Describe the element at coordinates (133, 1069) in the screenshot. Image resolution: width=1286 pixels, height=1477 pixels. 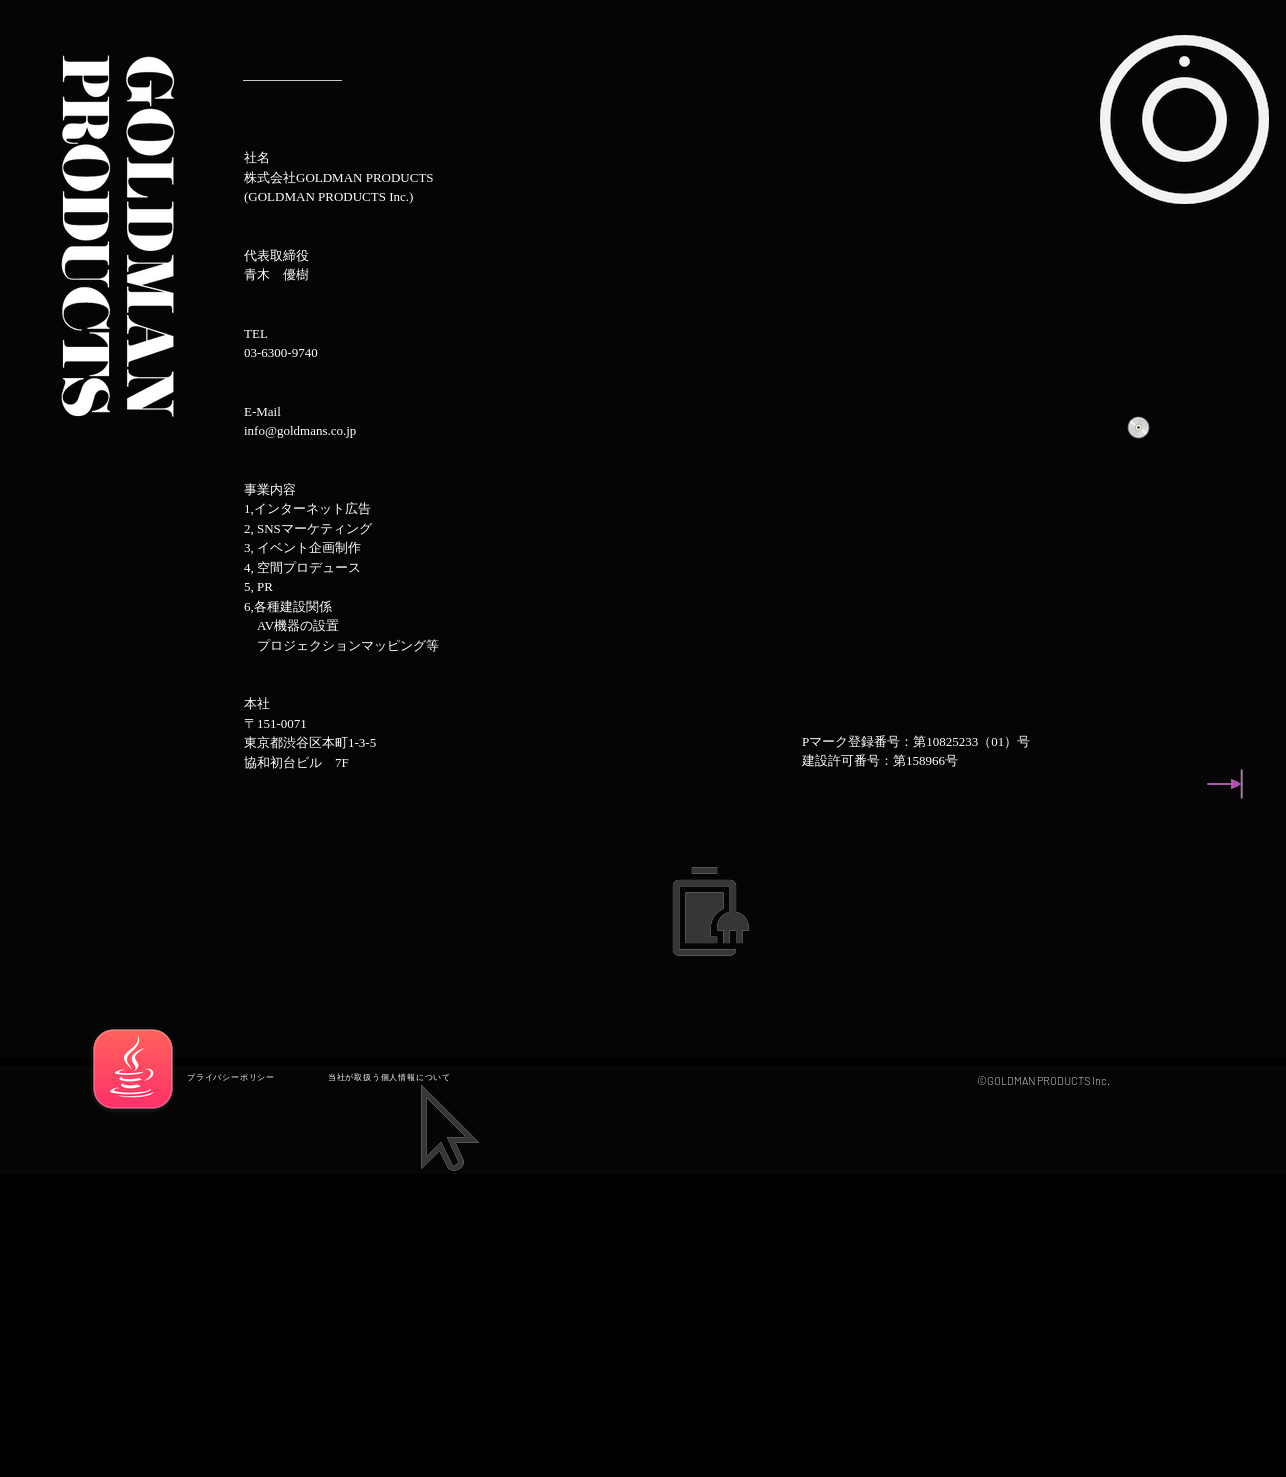
I see `launch java application` at that location.